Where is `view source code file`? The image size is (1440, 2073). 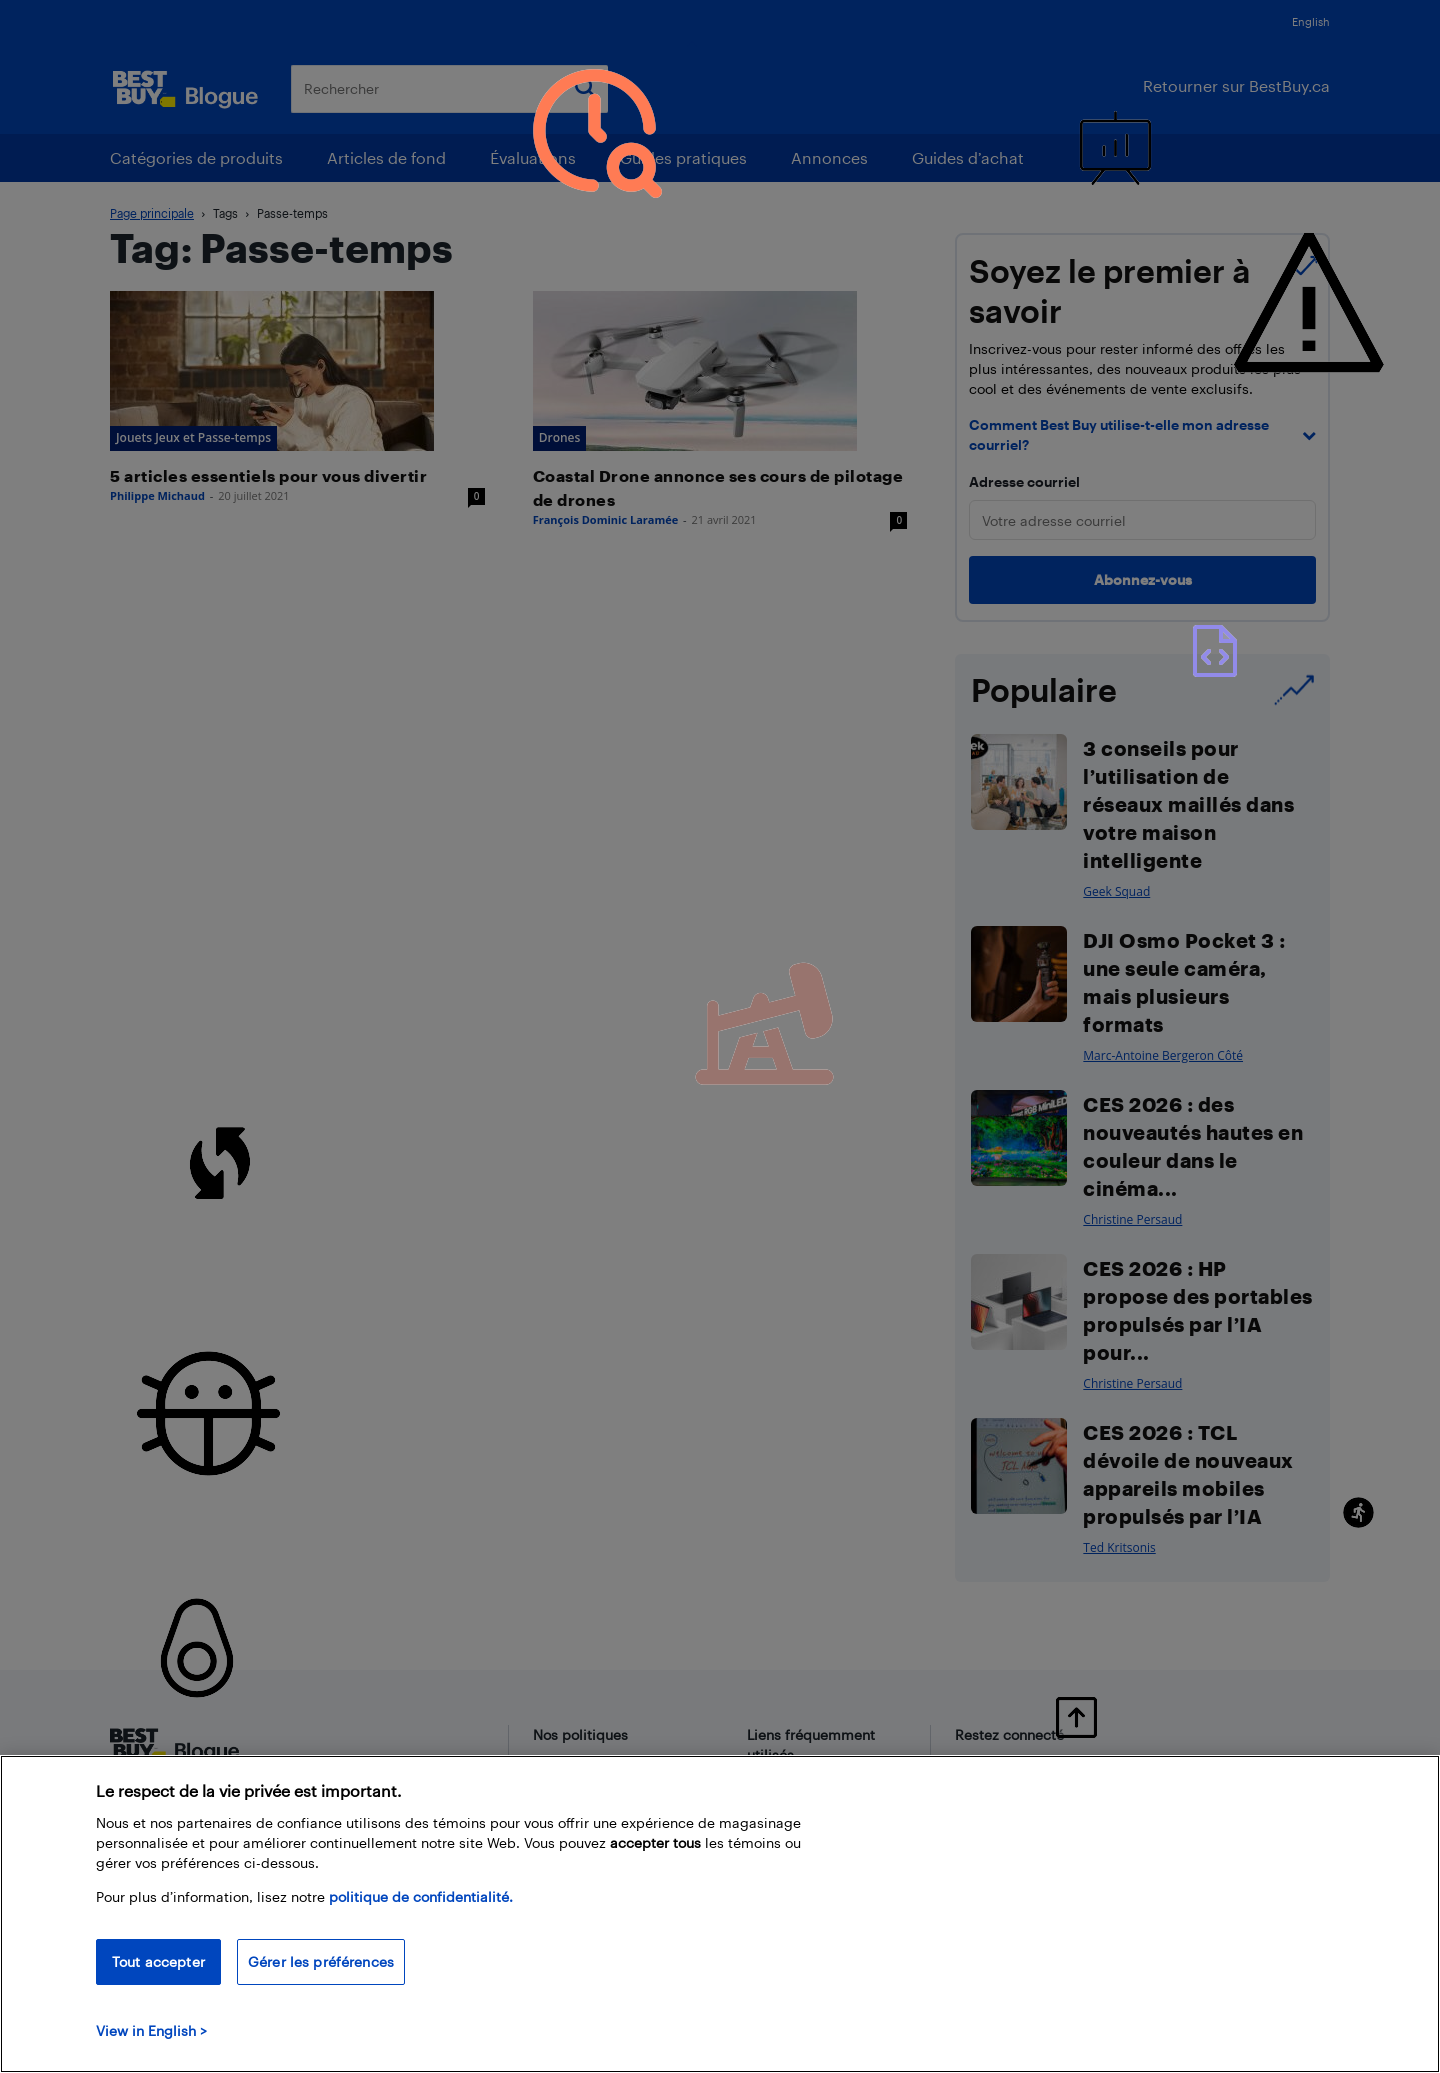
view source code file is located at coordinates (1215, 651).